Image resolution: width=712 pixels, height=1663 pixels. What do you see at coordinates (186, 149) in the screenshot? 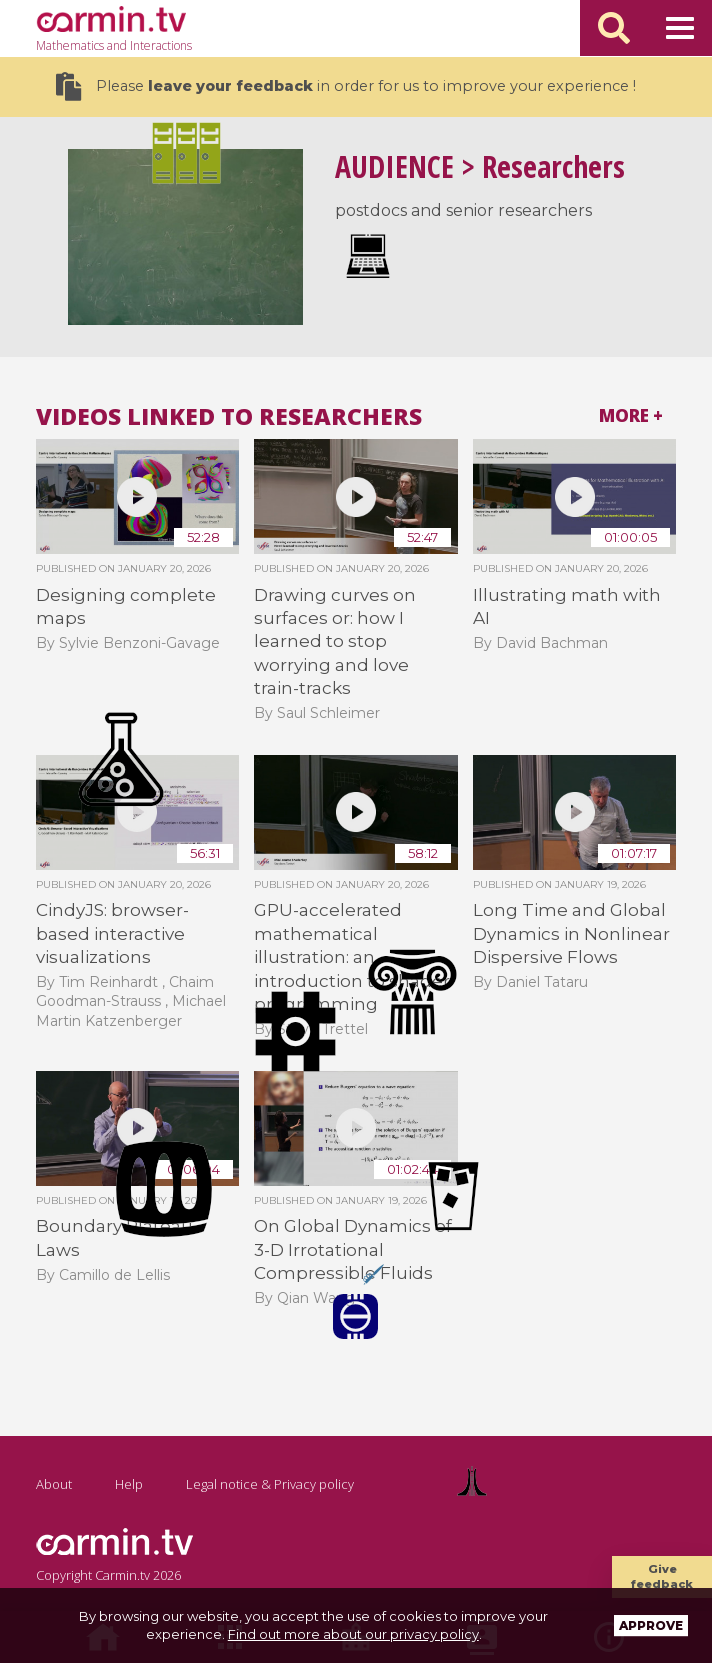
I see `access storage lockers or compartments` at bounding box center [186, 149].